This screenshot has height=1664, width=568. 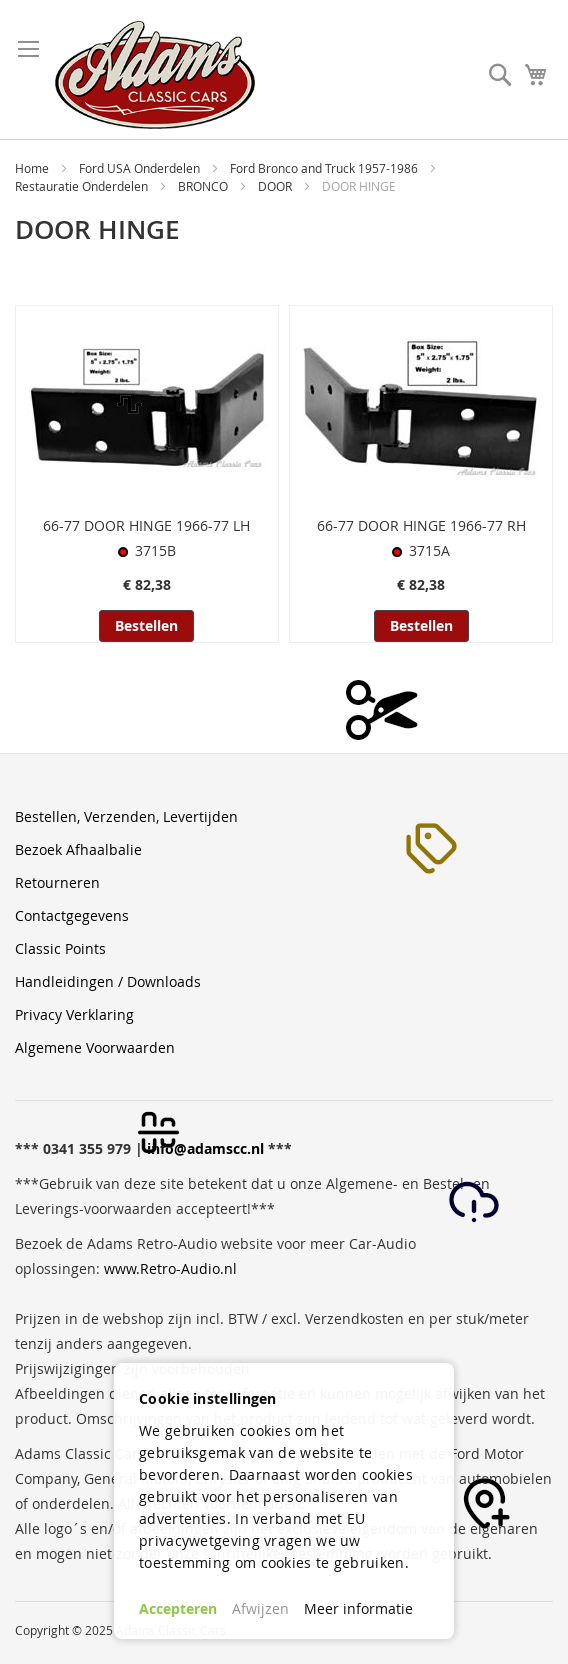 I want to click on view square wave audio signal, so click(x=129, y=404).